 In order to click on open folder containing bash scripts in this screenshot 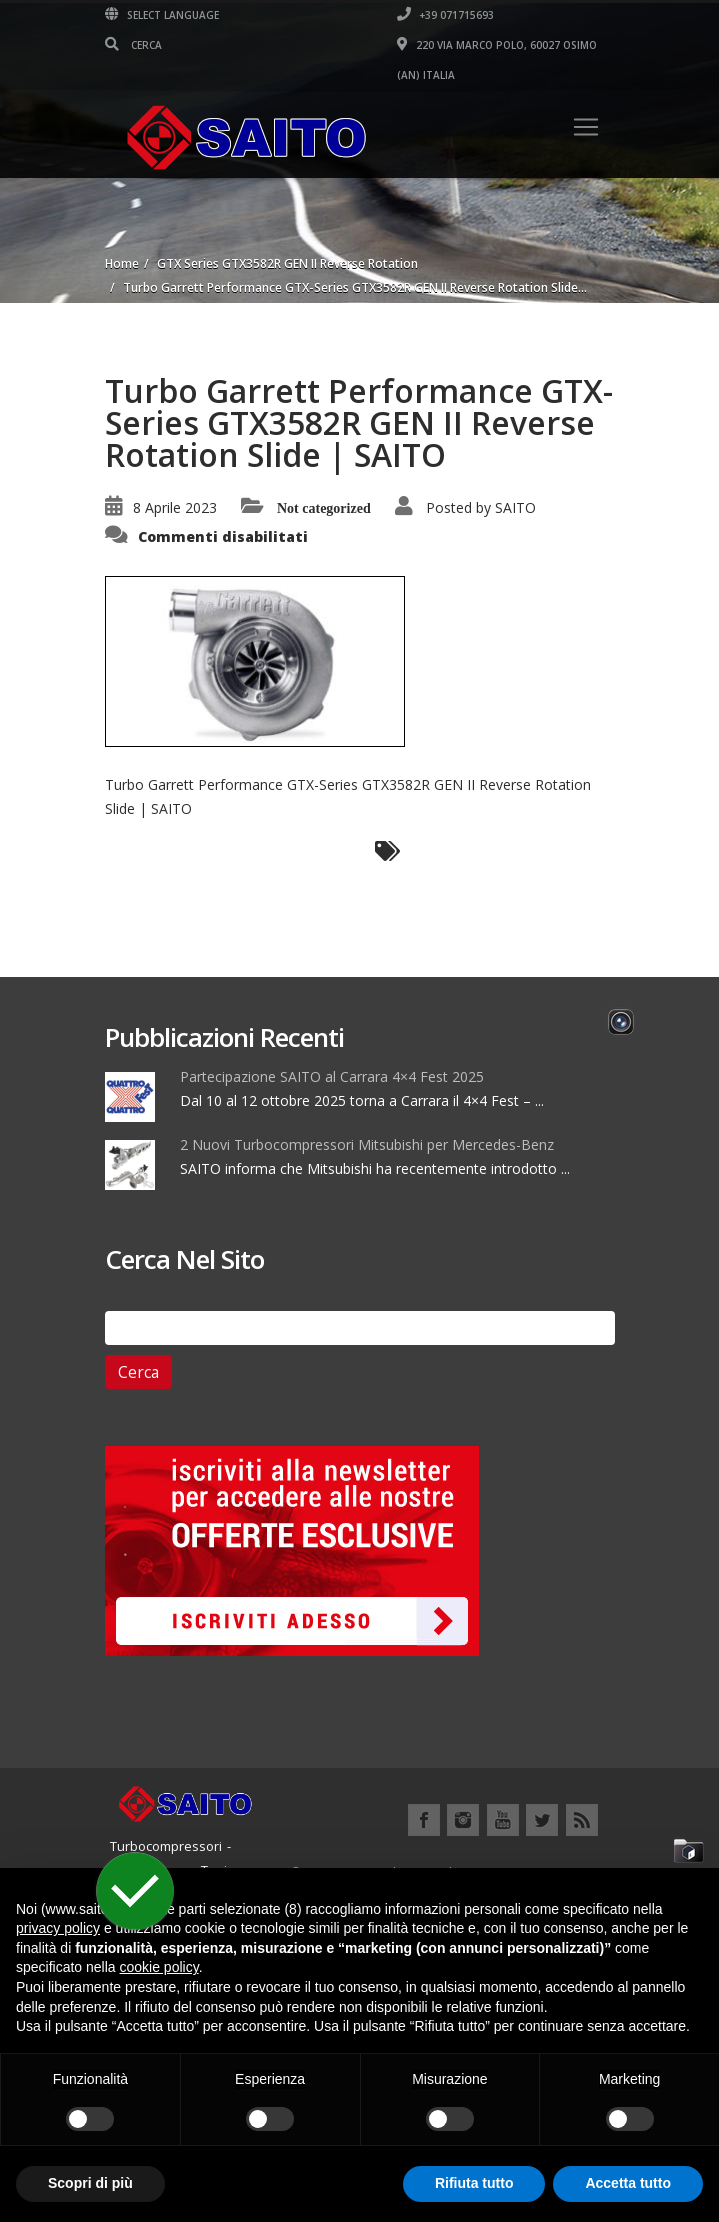, I will do `click(688, 1851)`.